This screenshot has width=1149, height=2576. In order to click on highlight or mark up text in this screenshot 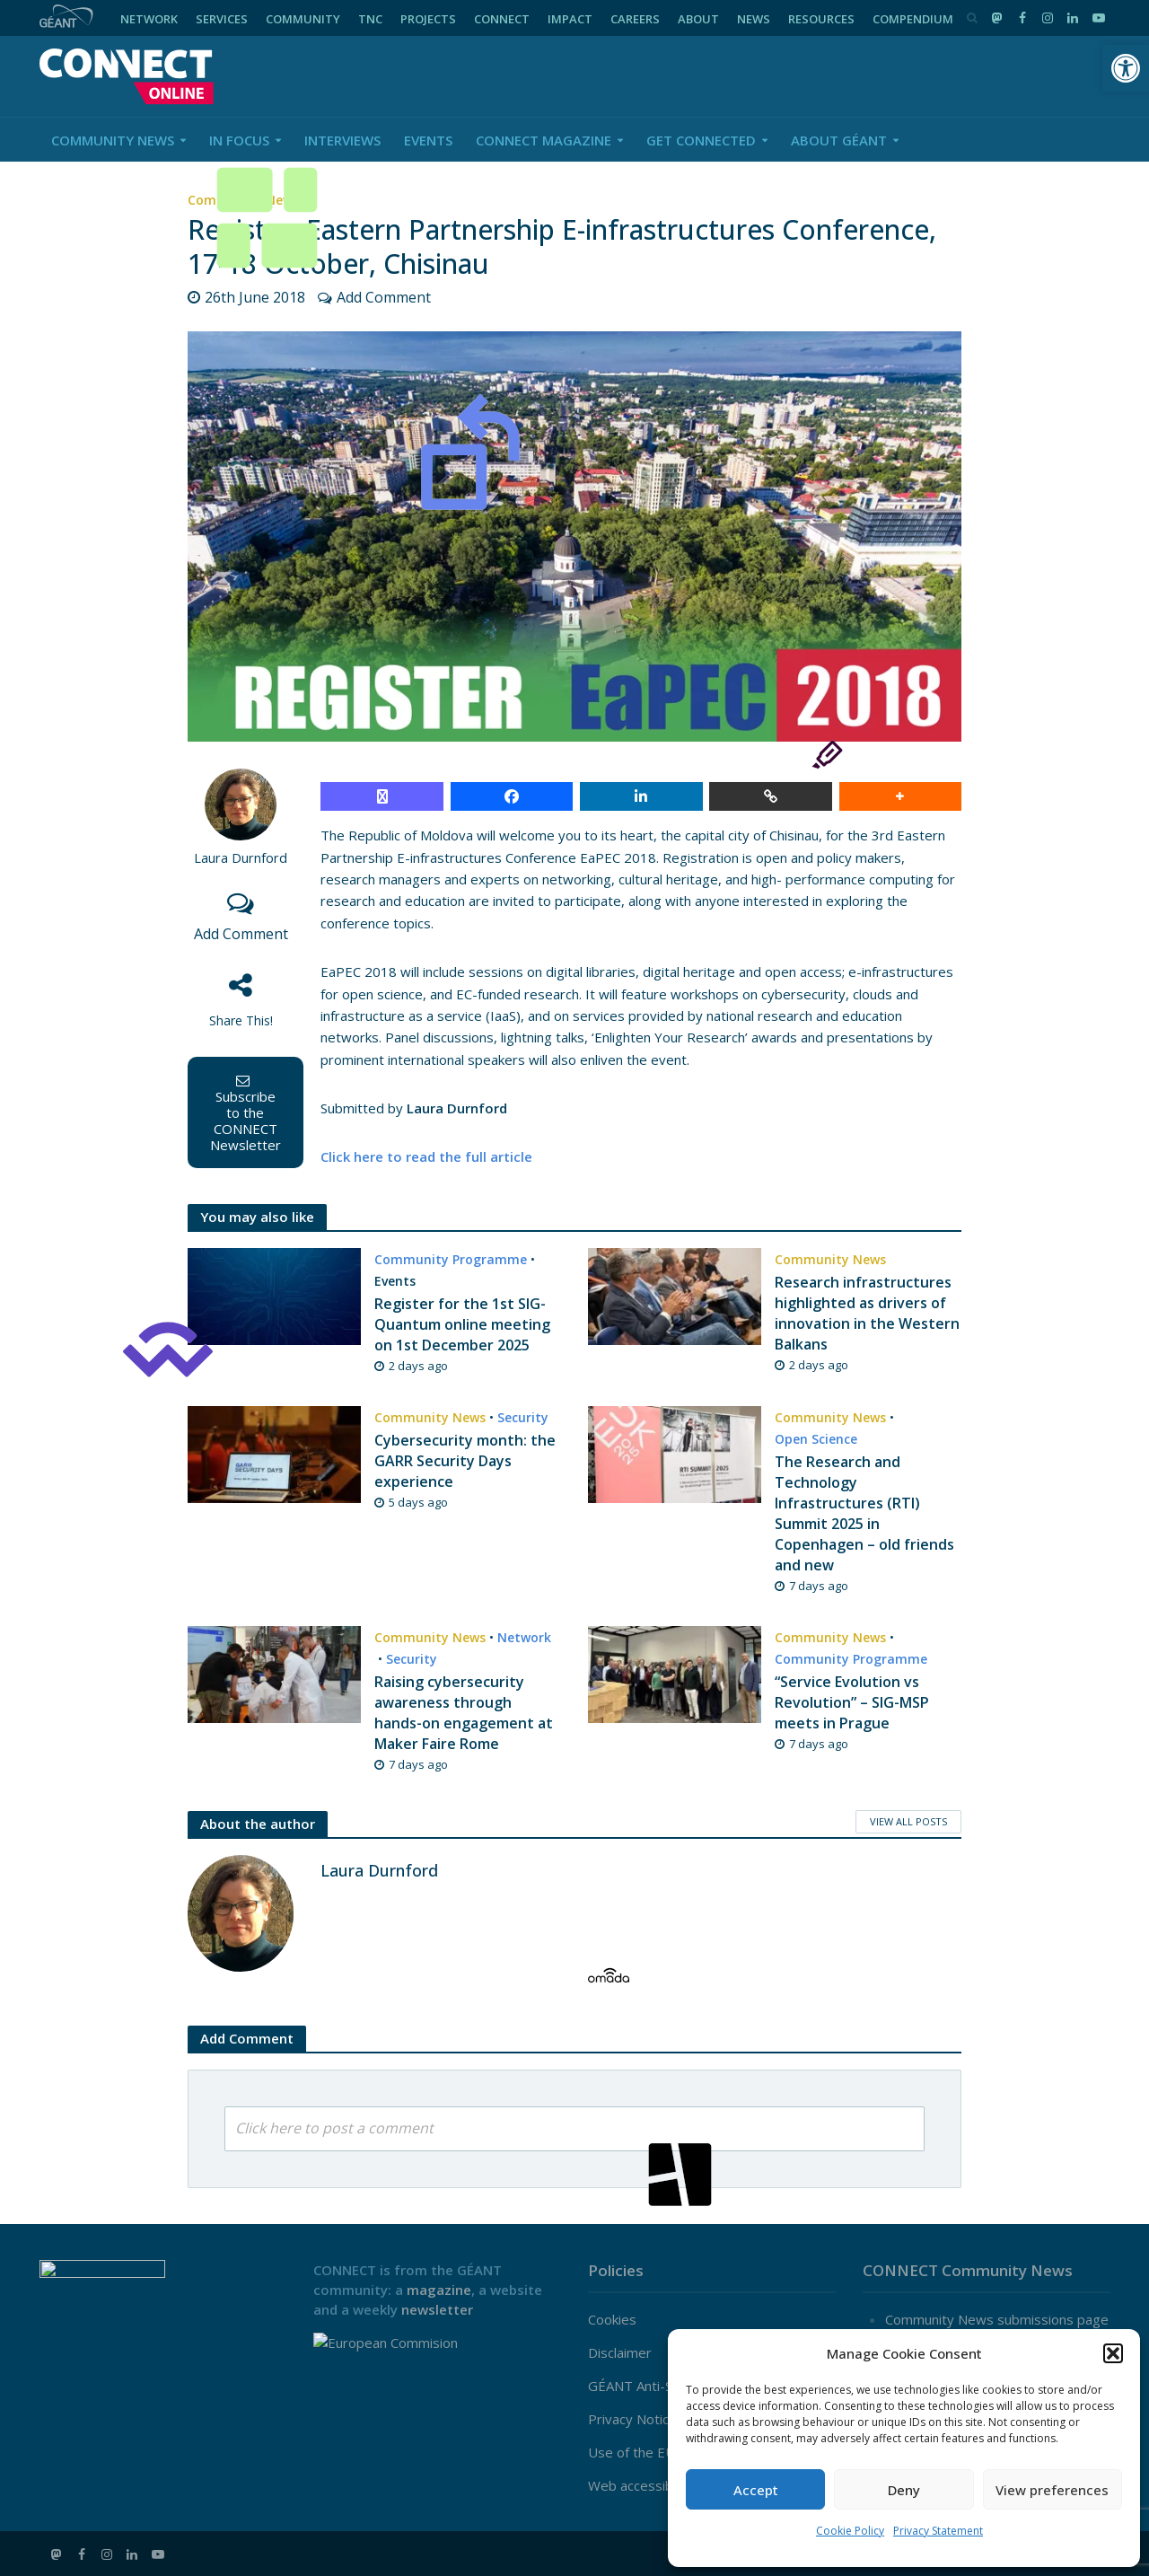, I will do `click(828, 755)`.